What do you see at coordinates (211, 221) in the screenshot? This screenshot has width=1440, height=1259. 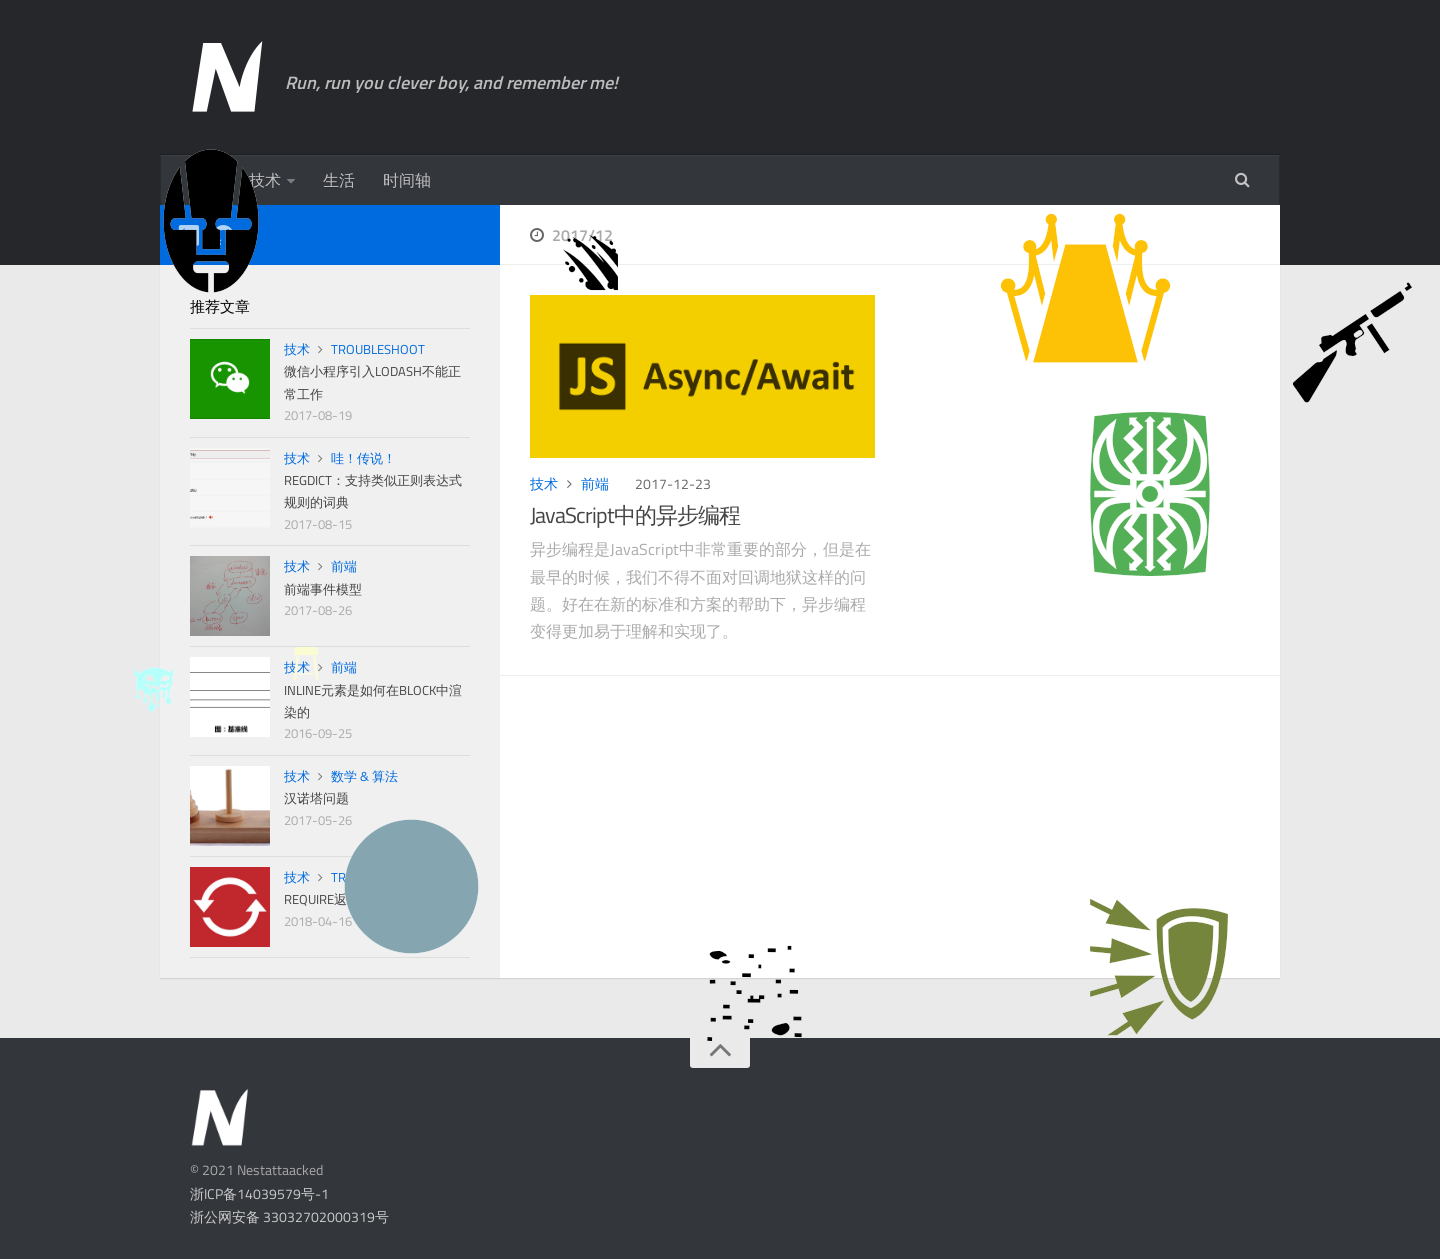 I see `equip armor or mask item` at bounding box center [211, 221].